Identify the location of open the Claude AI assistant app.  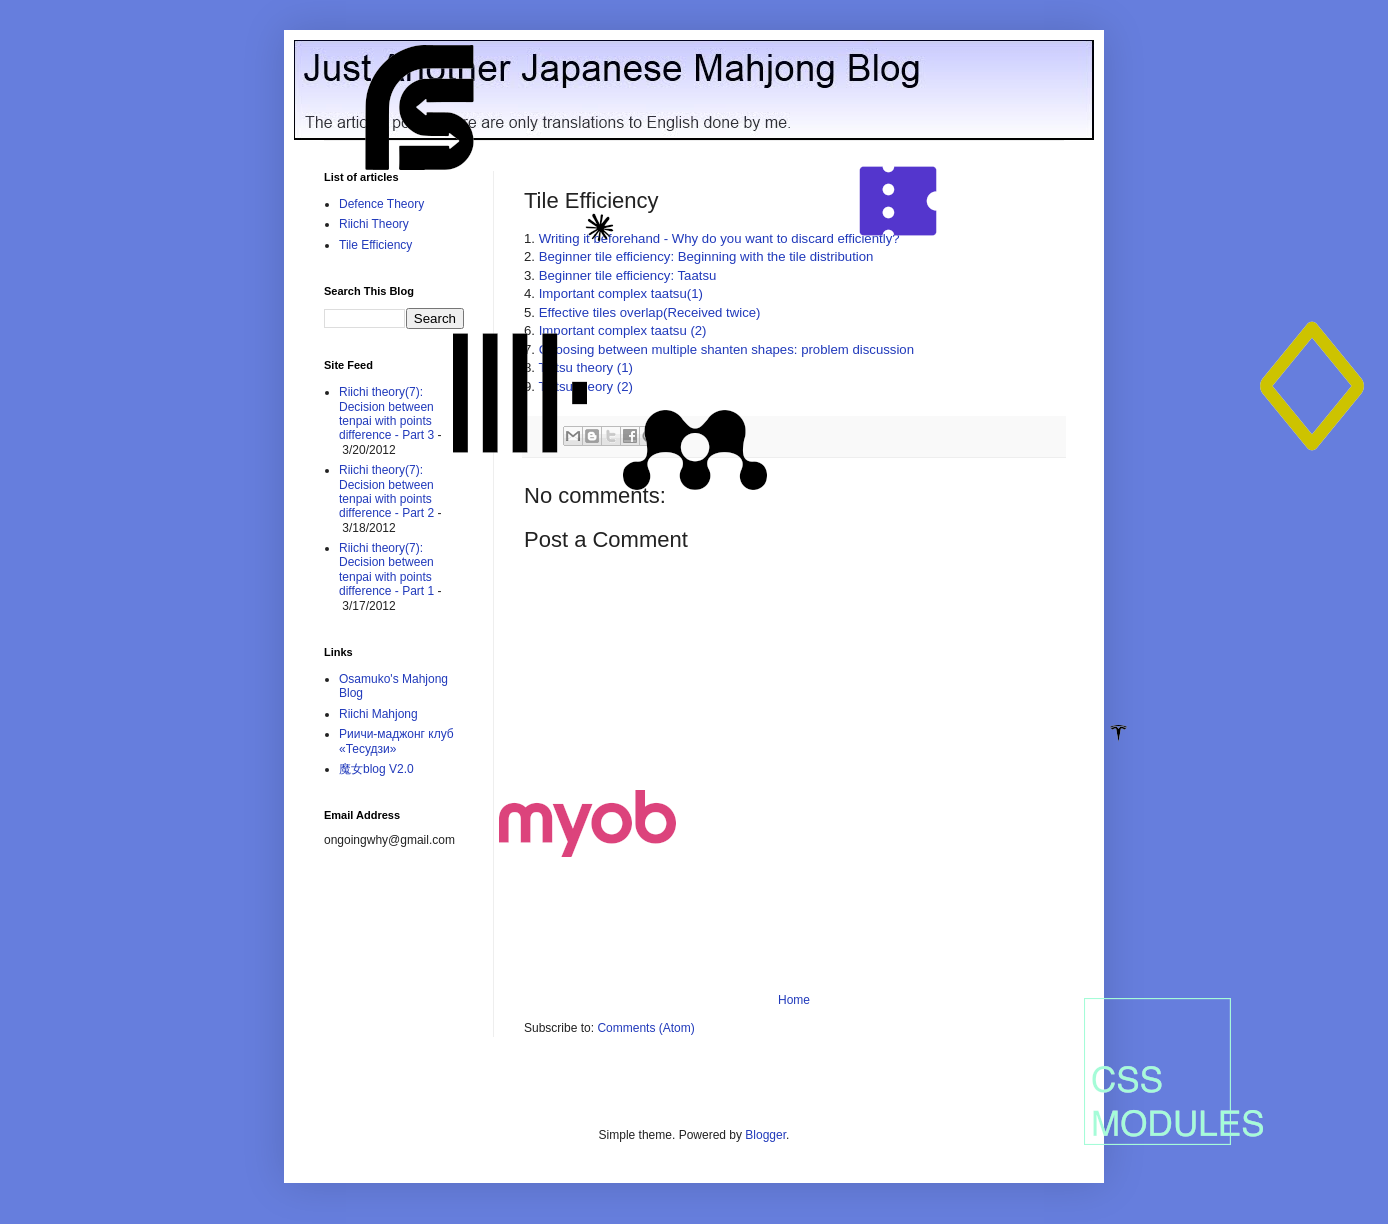
(599, 227).